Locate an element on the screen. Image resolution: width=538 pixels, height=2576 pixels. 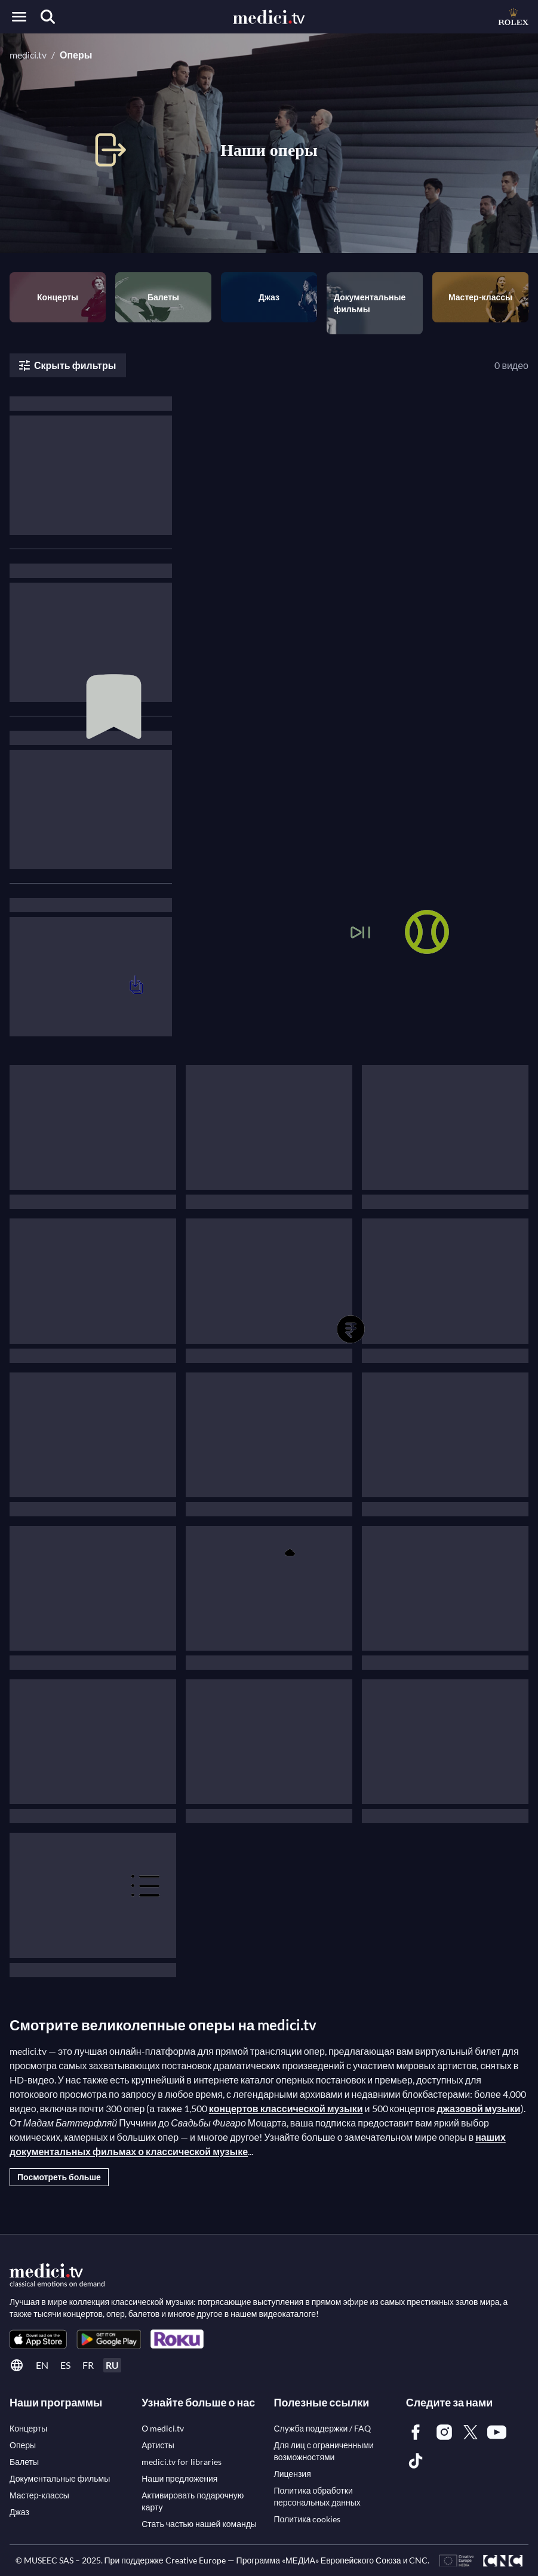
log out of your account is located at coordinates (108, 150).